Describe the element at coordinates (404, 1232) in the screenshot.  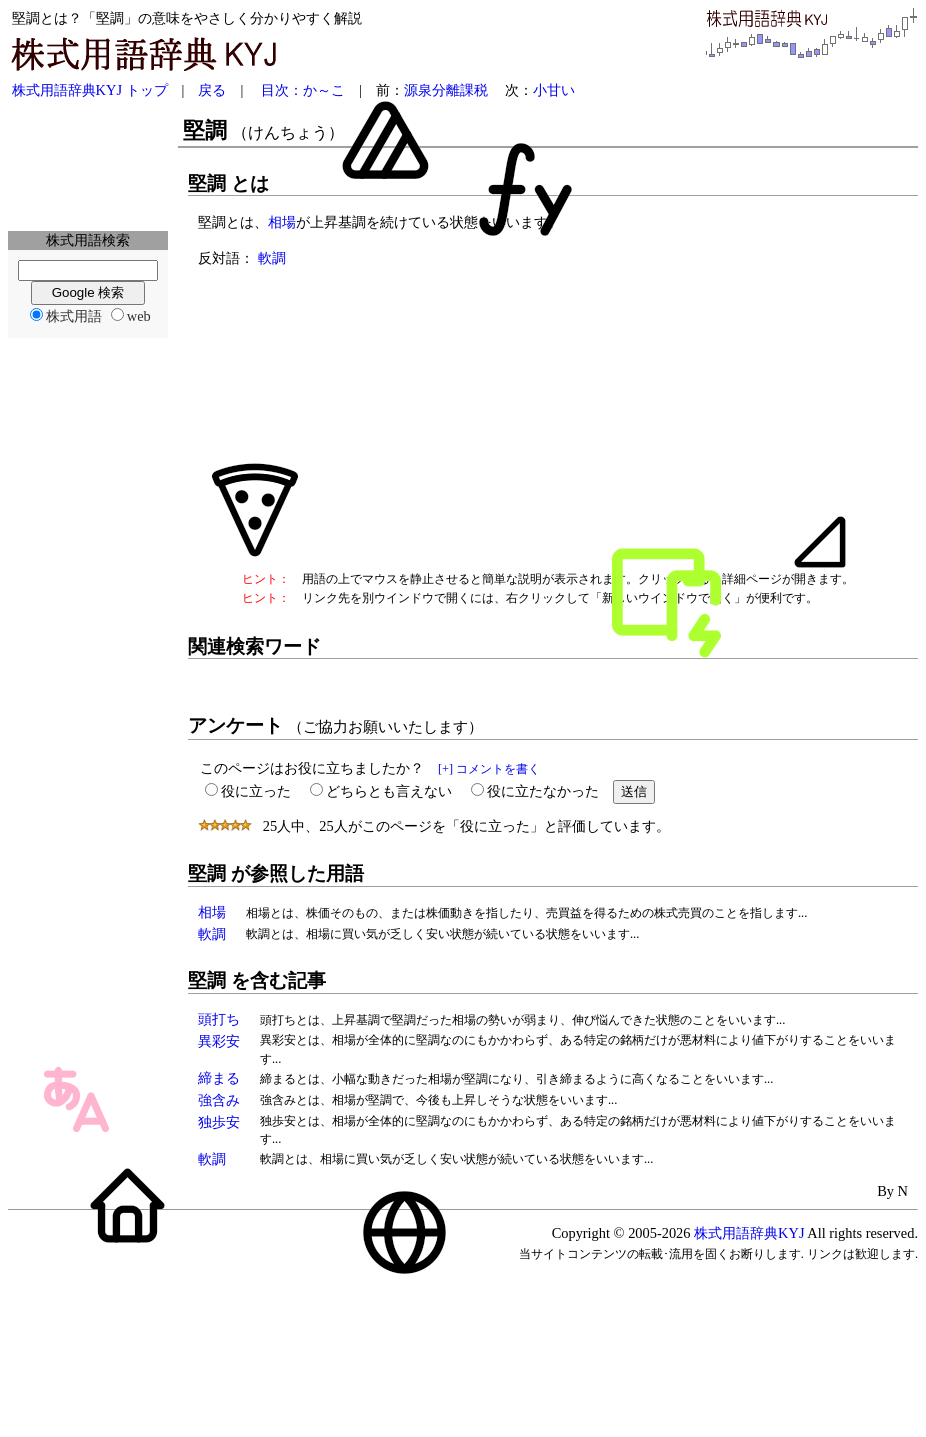
I see `switch to global or international settings` at that location.